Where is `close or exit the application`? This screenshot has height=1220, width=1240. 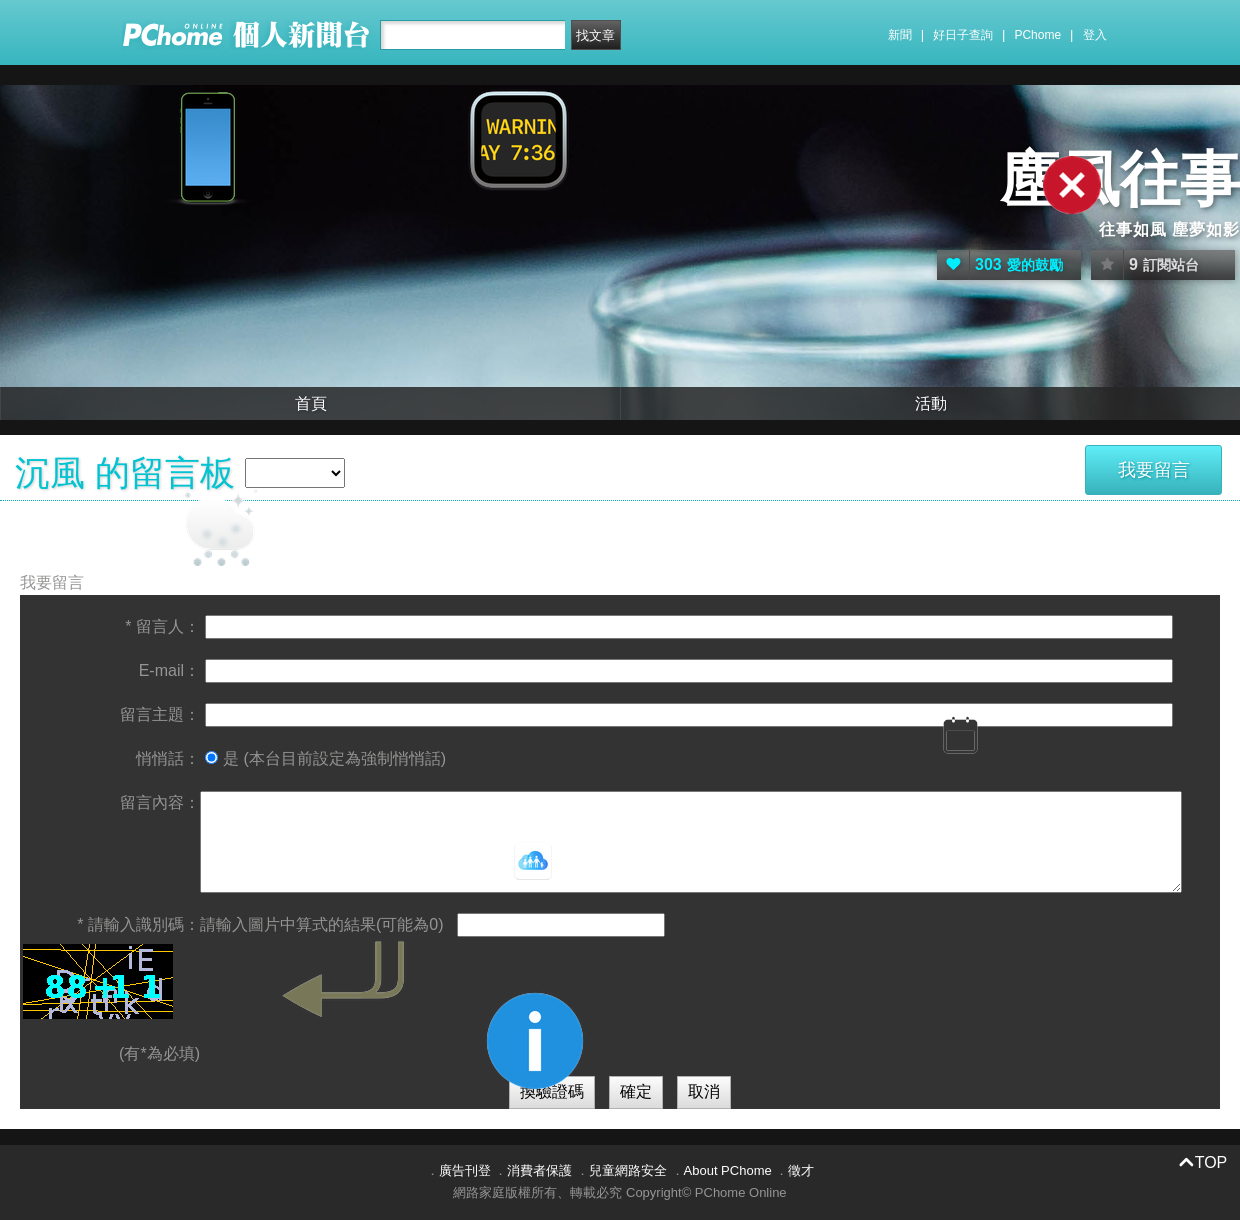
close or exit the application is located at coordinates (1072, 185).